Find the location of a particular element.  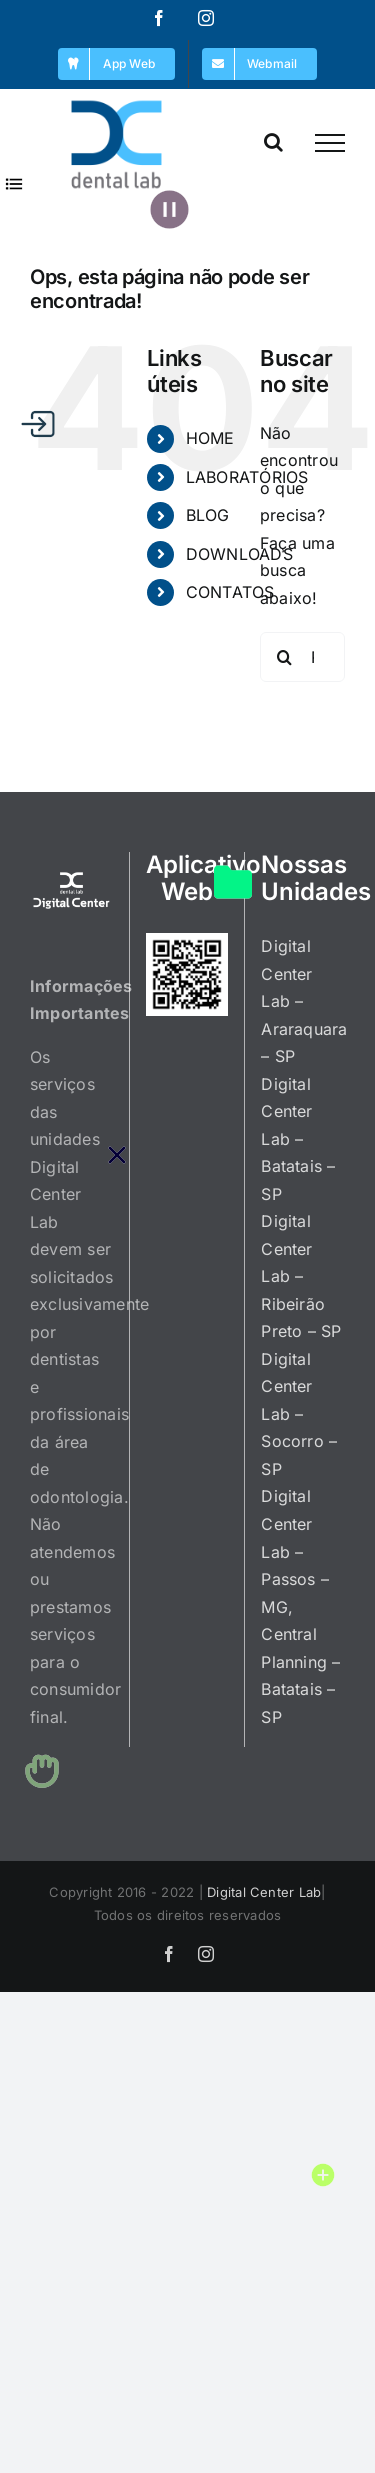

drag to reorder items is located at coordinates (42, 1767).